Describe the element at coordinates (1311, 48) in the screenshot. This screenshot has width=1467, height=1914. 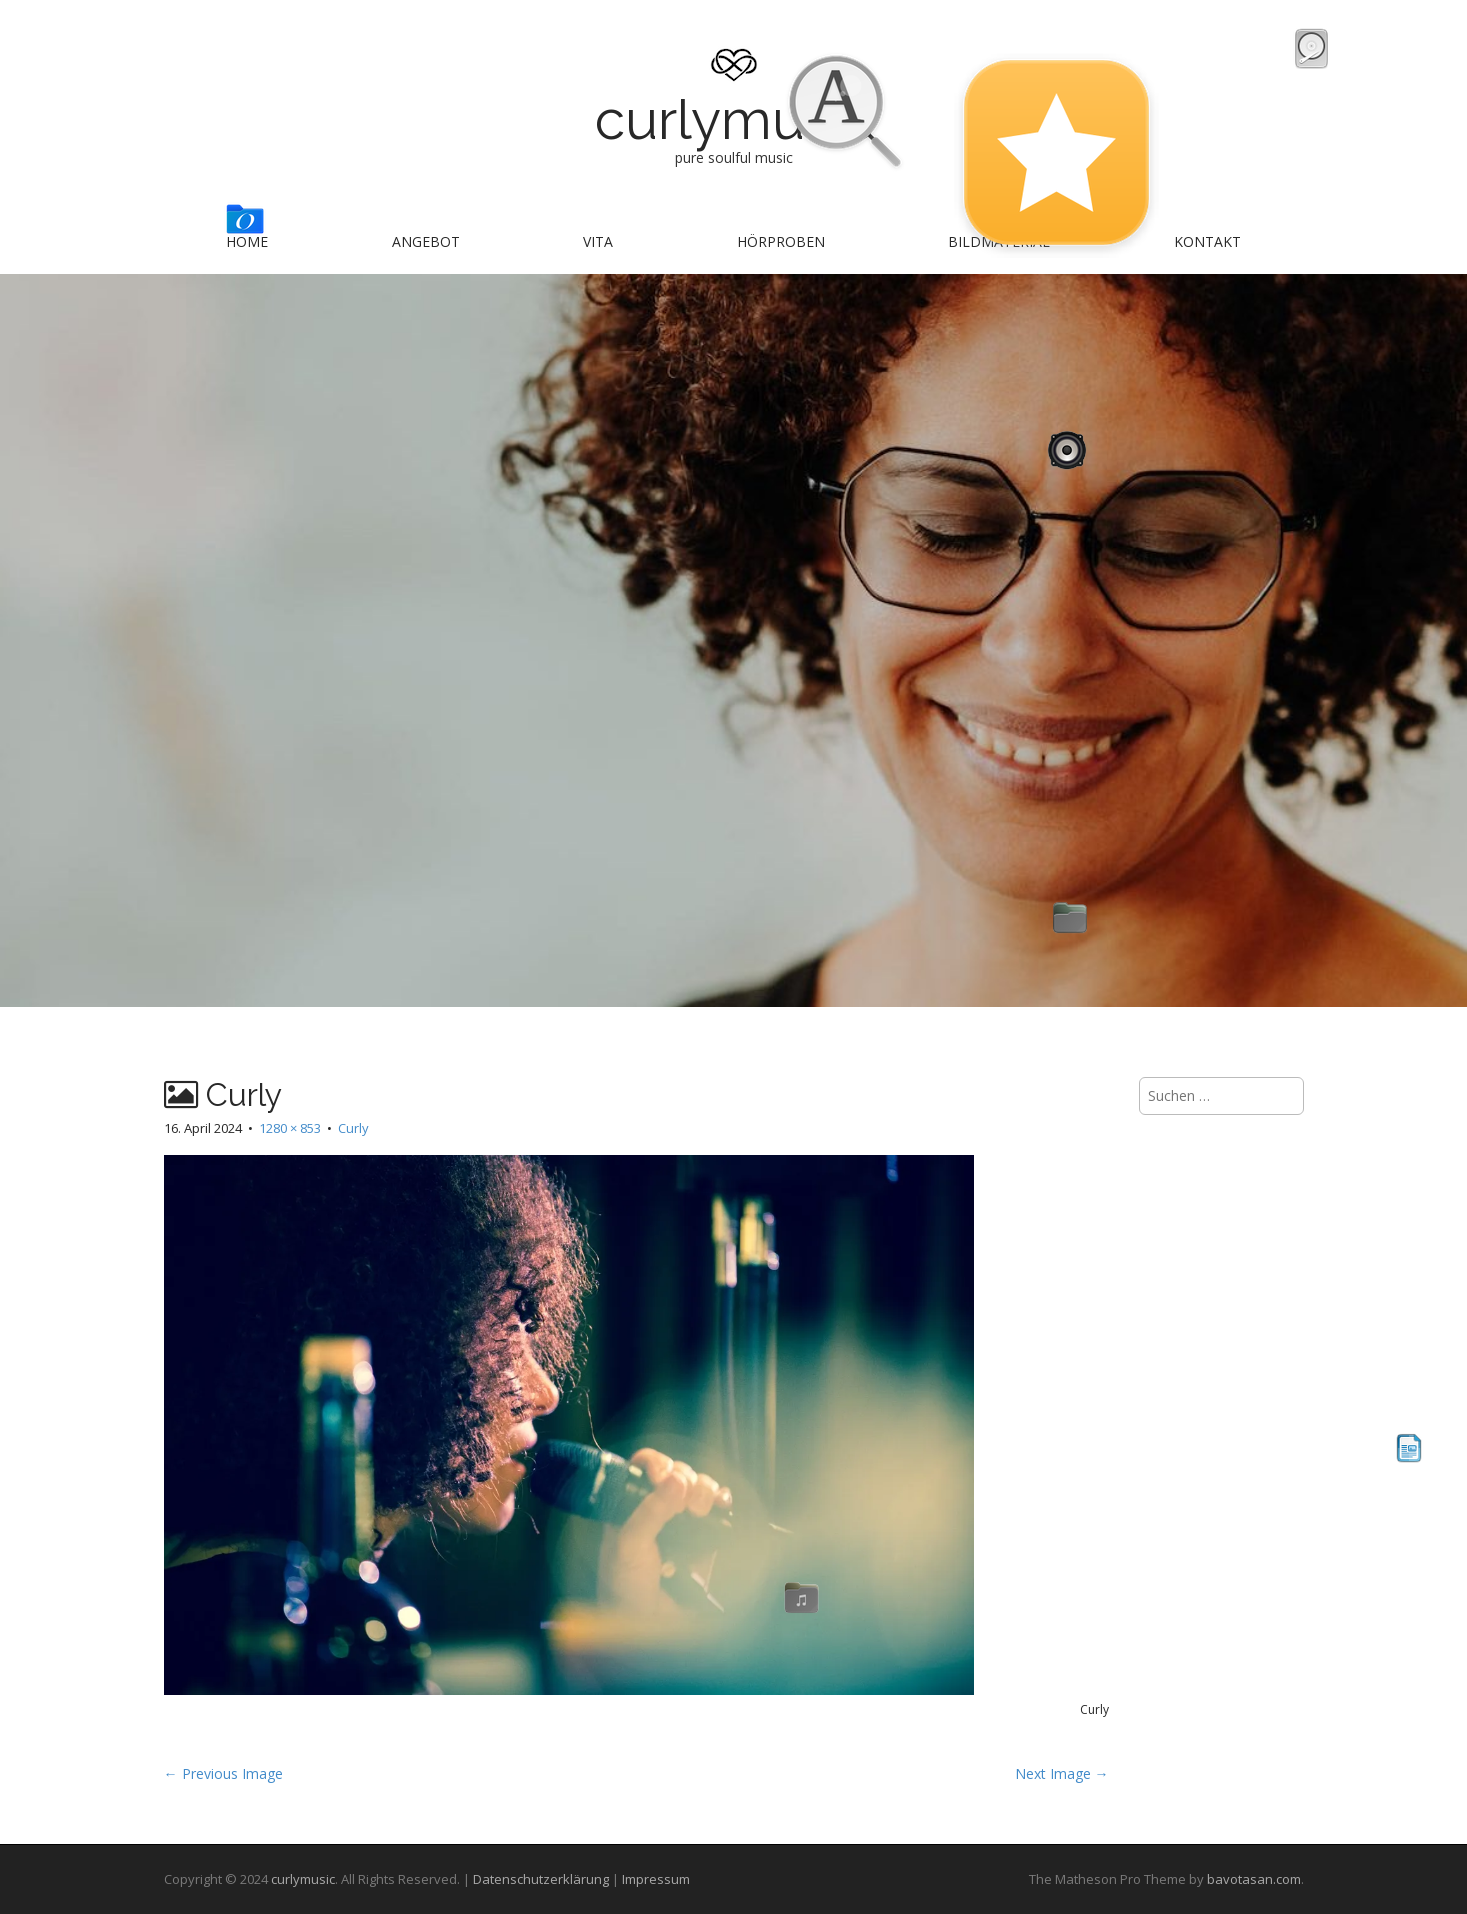
I see `open disk management utility` at that location.